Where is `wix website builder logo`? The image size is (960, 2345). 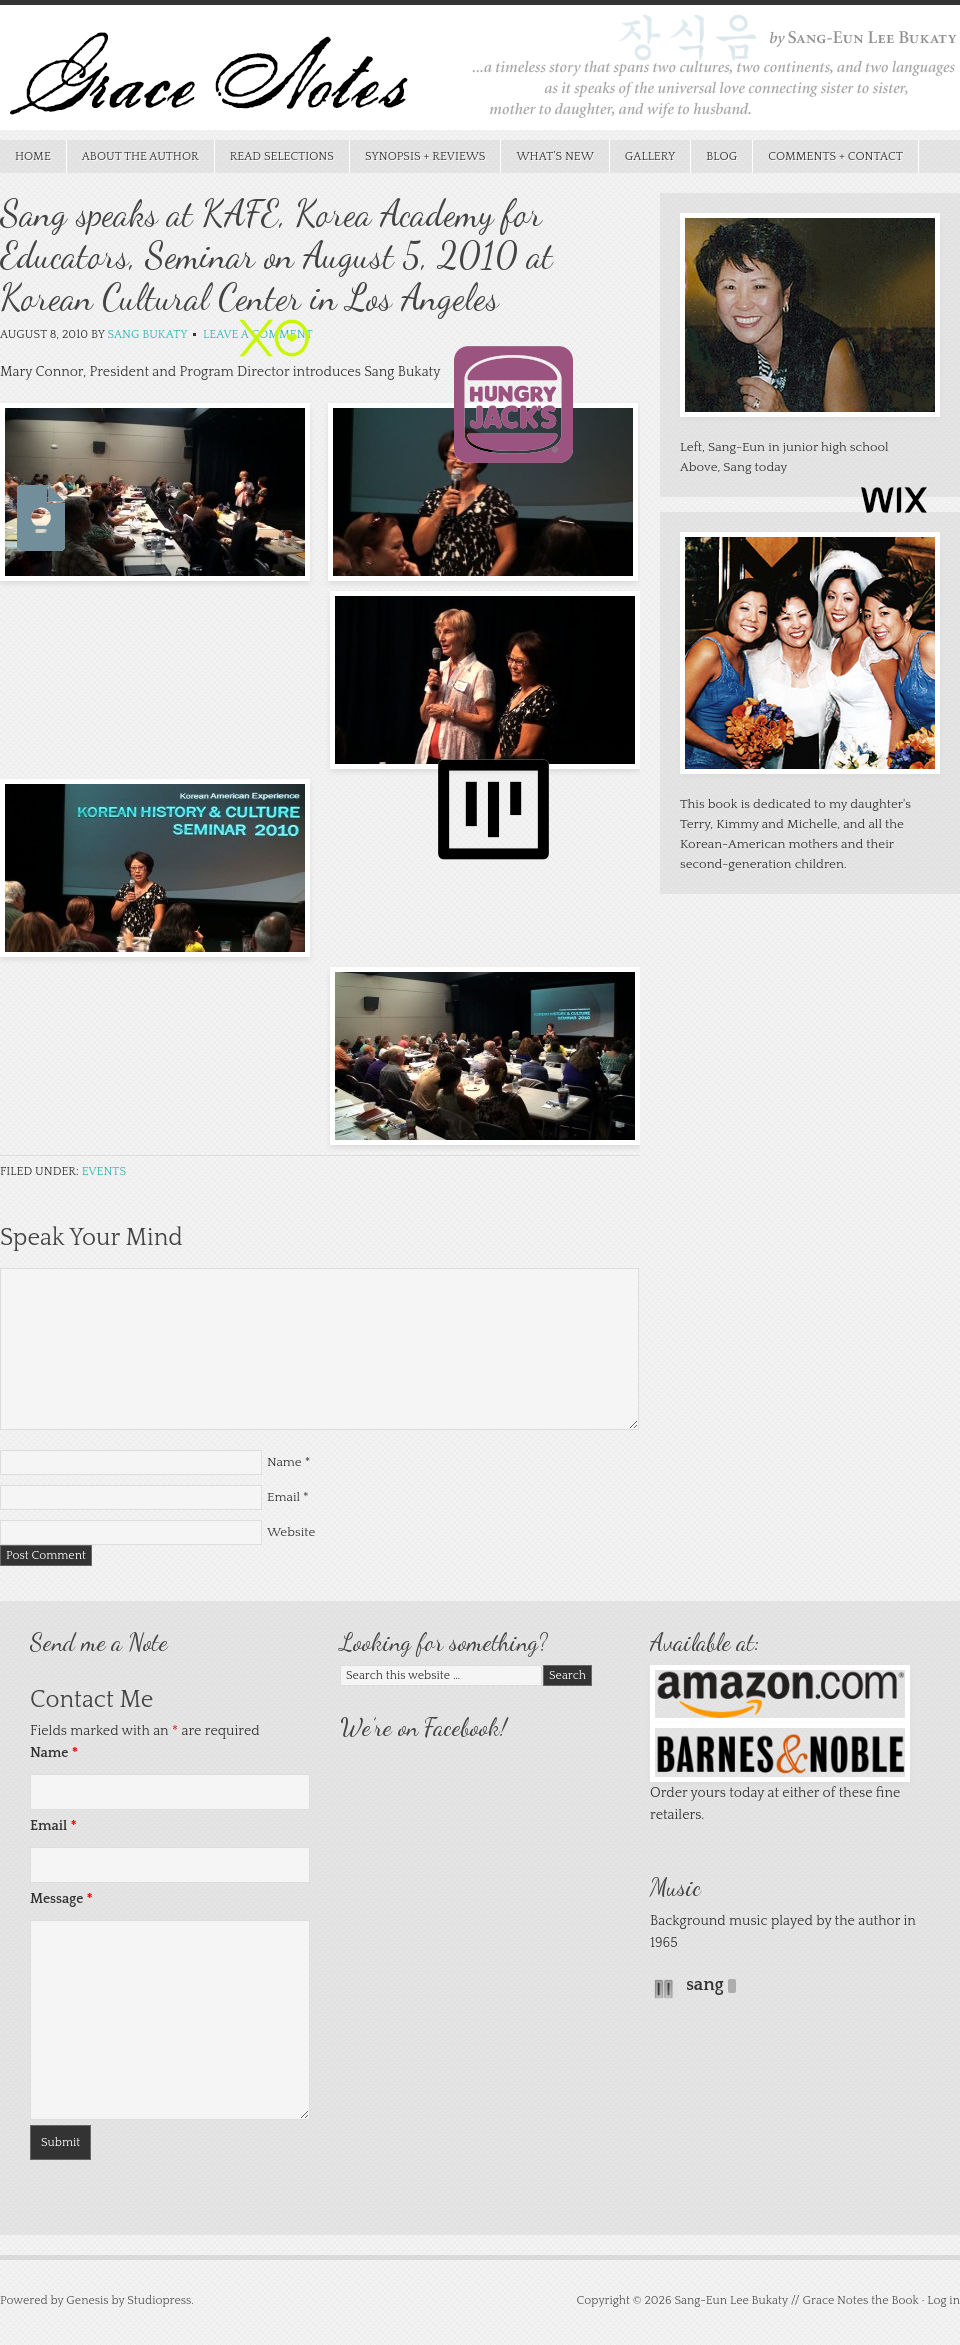 wix website builder logo is located at coordinates (894, 500).